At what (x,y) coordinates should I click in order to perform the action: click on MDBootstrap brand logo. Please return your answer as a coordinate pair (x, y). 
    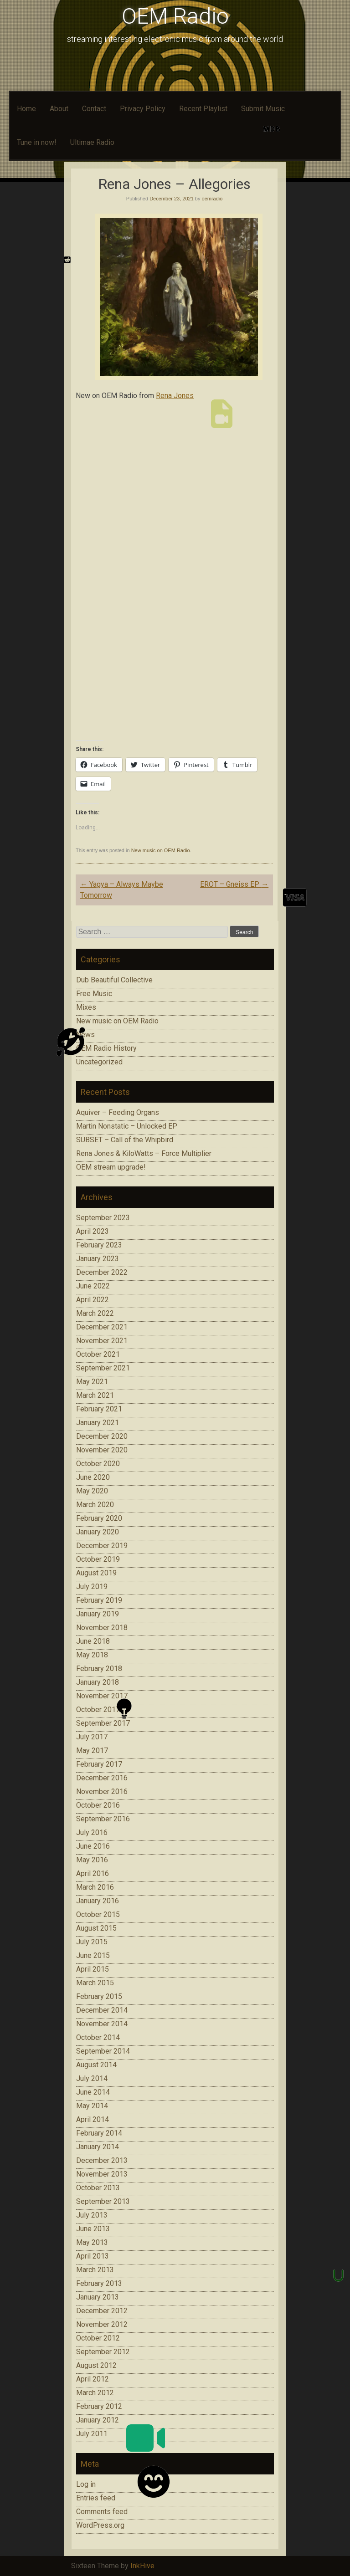
    Looking at the image, I should click on (272, 129).